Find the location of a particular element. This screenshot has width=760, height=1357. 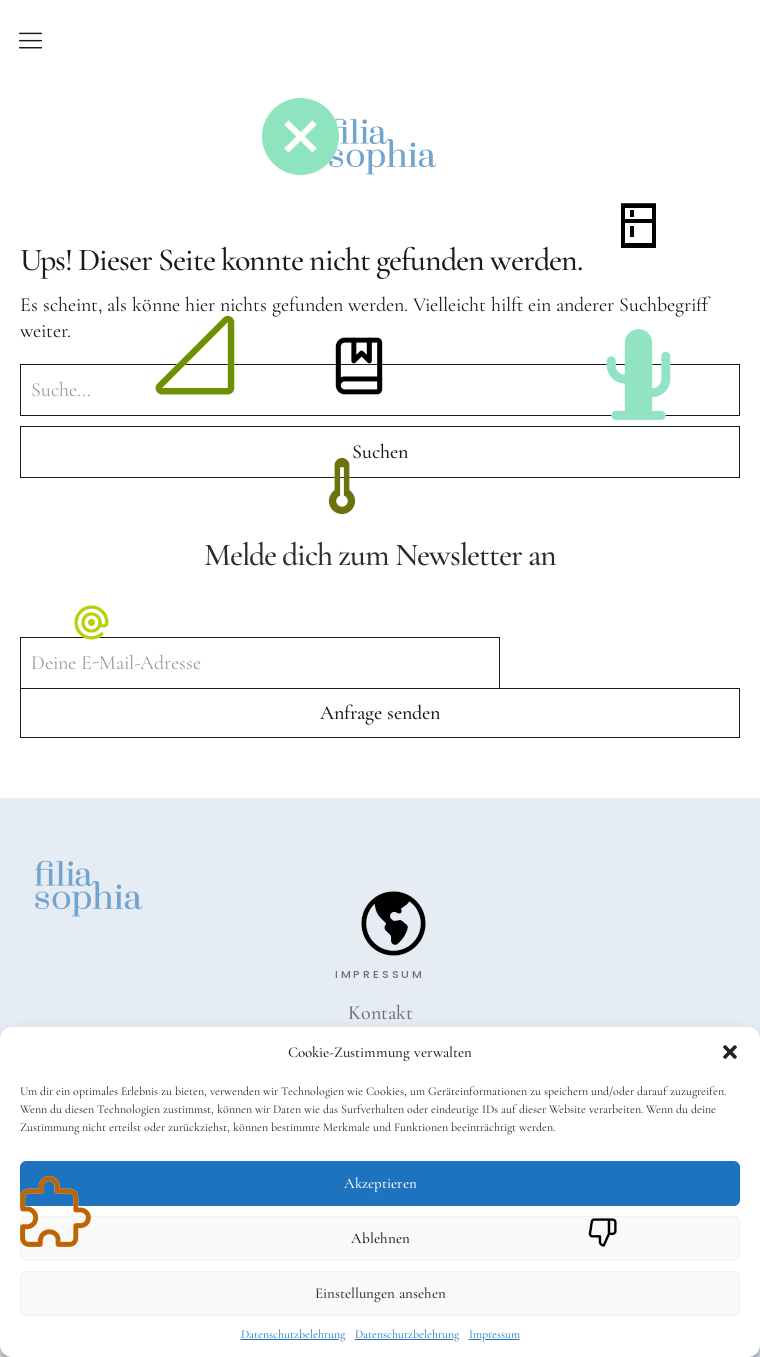

view your bookmarked items is located at coordinates (359, 366).